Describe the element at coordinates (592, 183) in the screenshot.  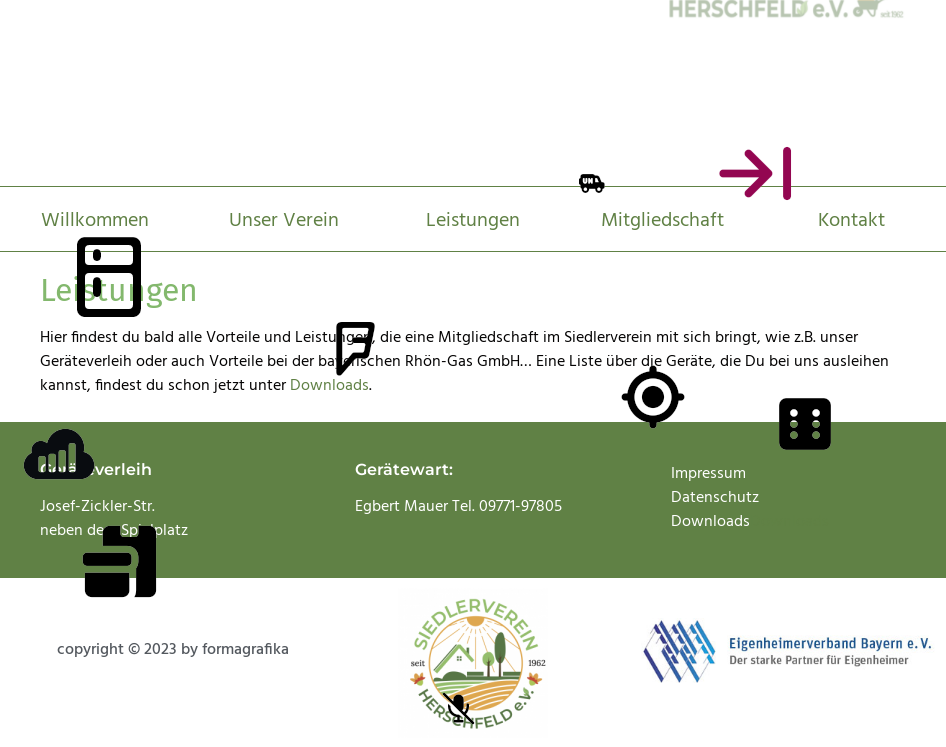
I see `indicates united nations humanitarian aid delivery` at that location.